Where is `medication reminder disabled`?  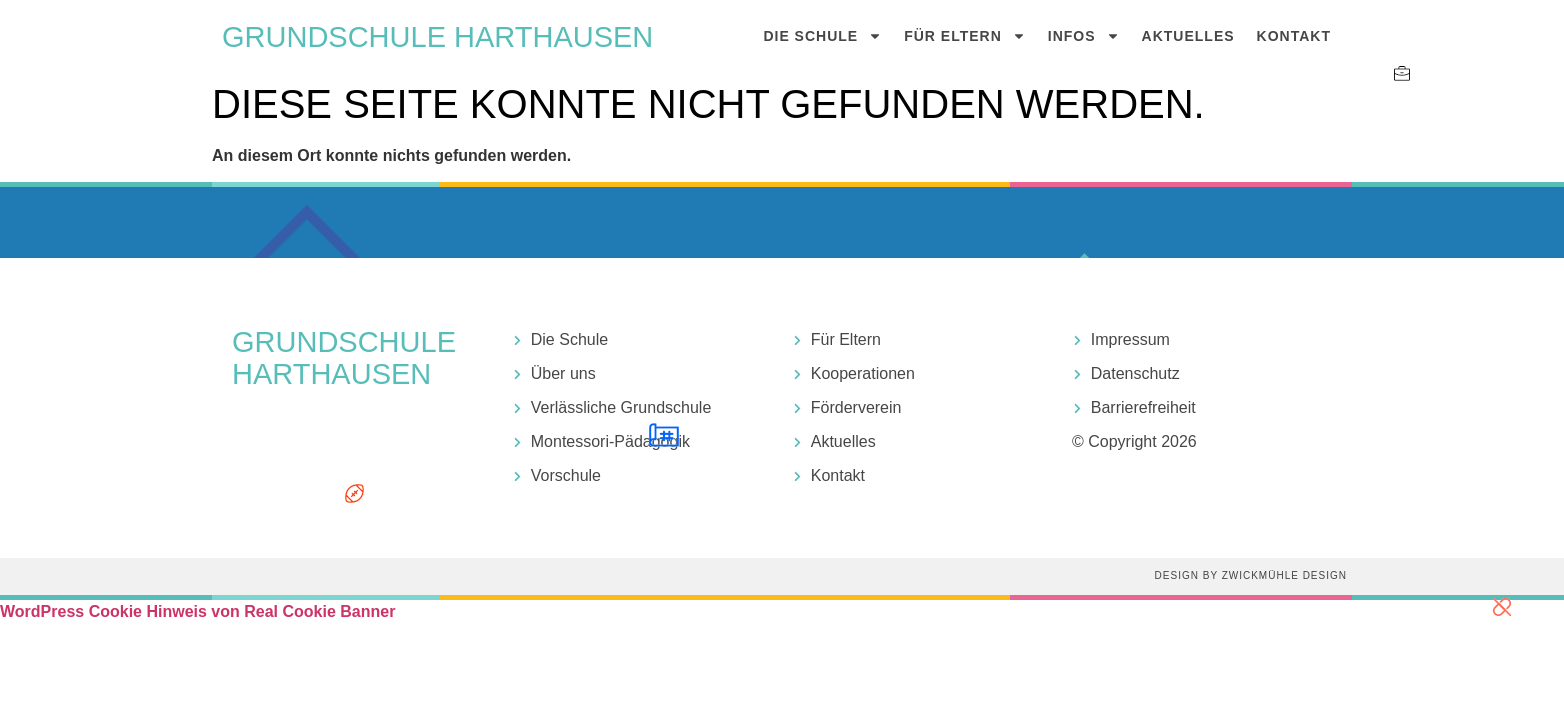 medication reminder disabled is located at coordinates (1502, 607).